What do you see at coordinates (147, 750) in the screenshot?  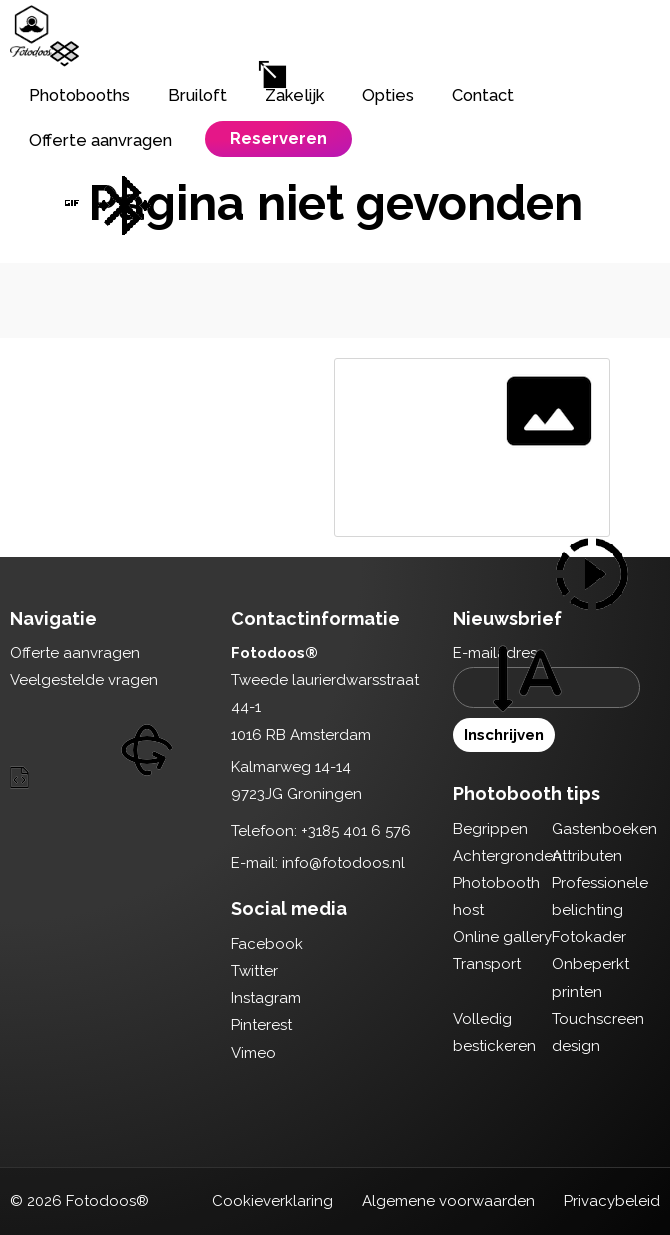 I see `rotate object in 3D space` at bounding box center [147, 750].